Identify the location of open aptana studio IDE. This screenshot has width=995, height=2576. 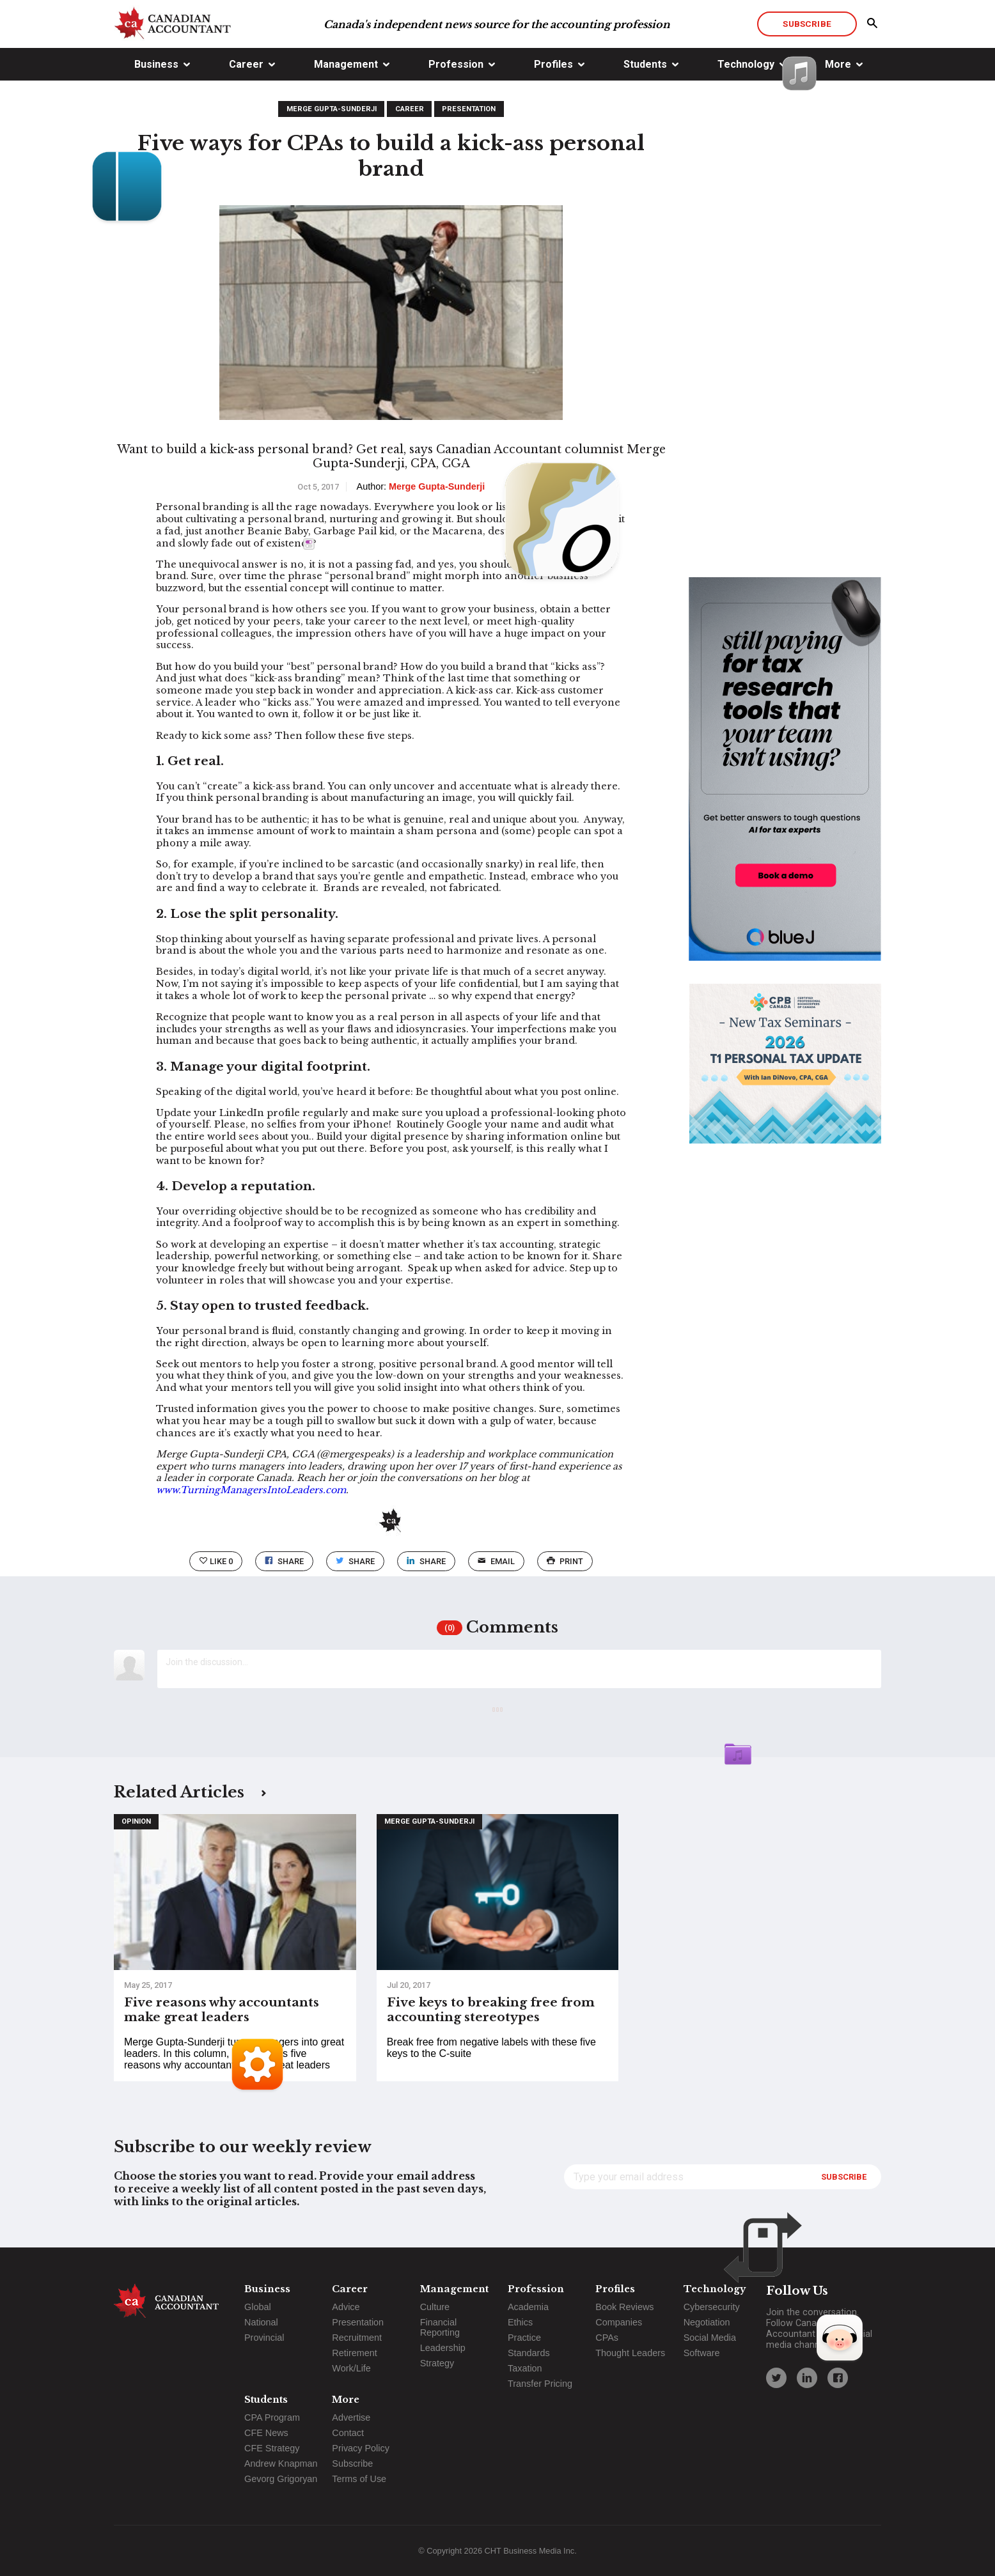
(257, 2064).